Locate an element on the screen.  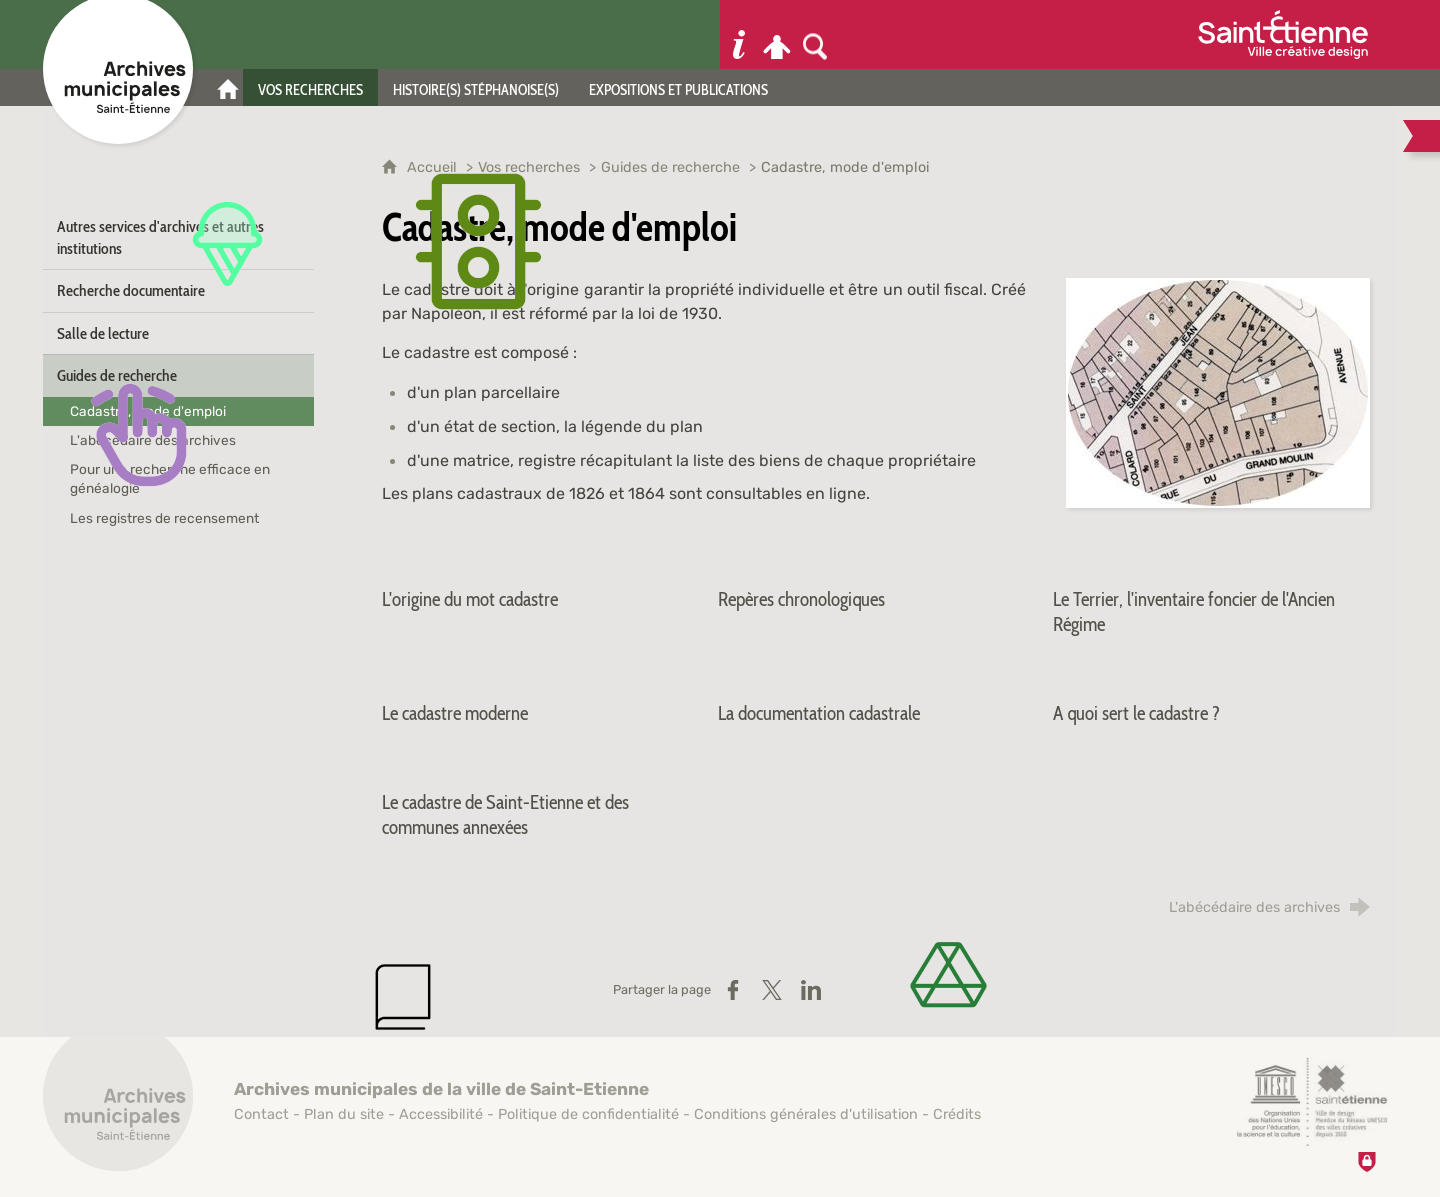
access google drive files is located at coordinates (948, 977).